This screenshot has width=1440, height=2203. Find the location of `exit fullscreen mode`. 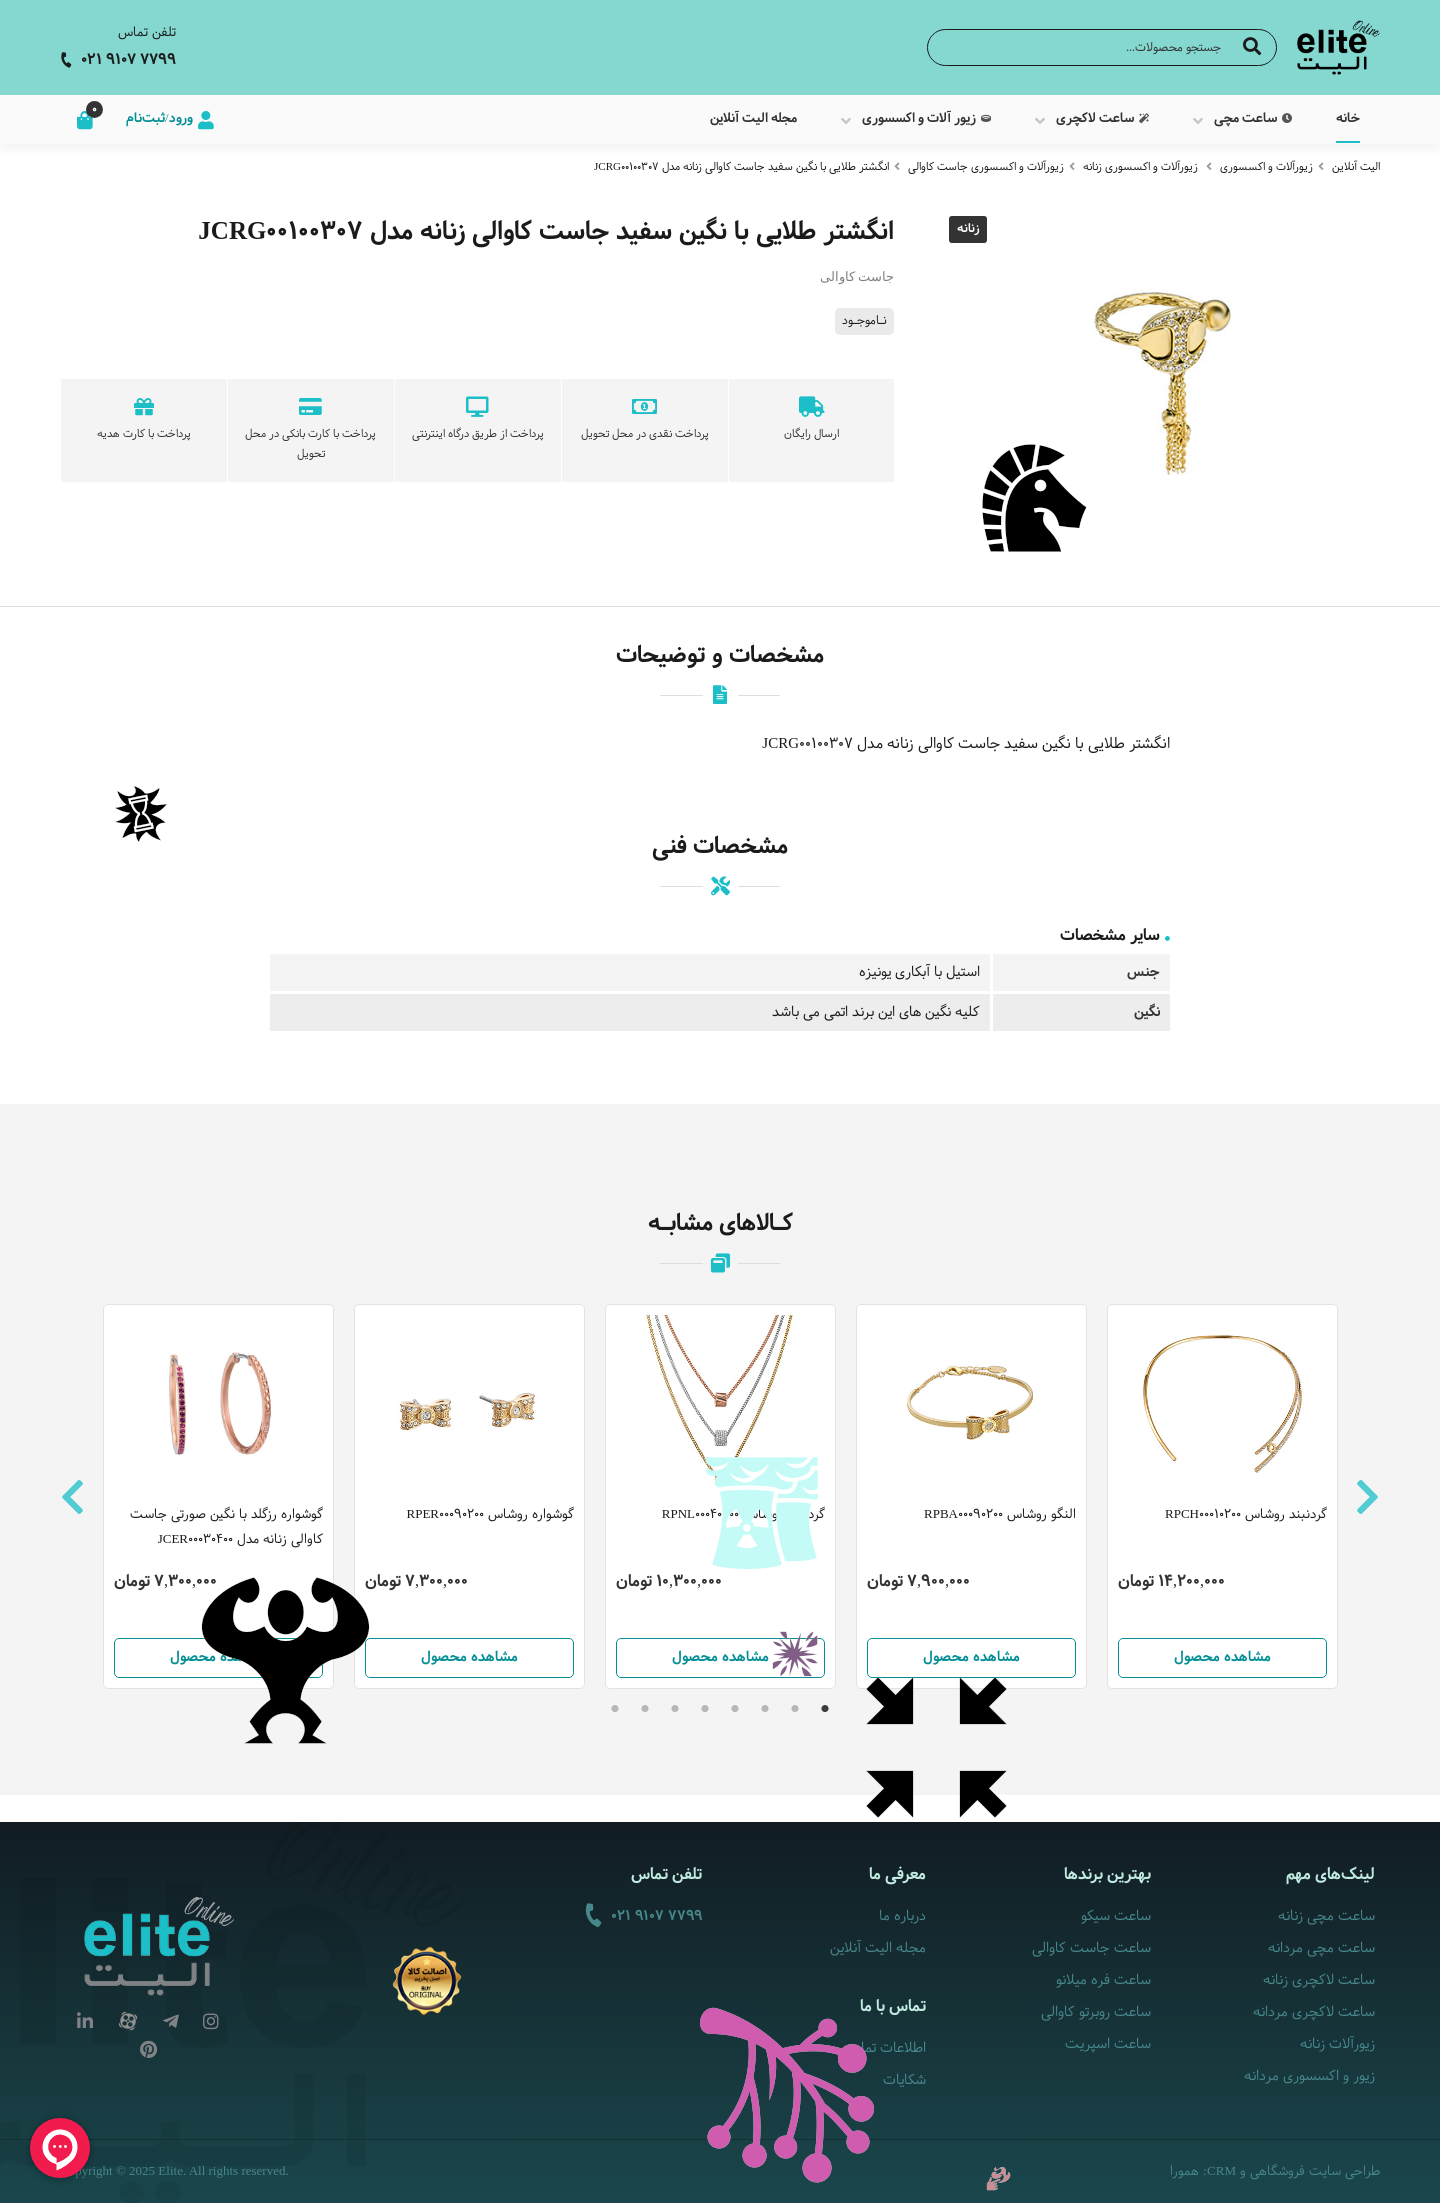

exit fullscreen mode is located at coordinates (936, 1747).